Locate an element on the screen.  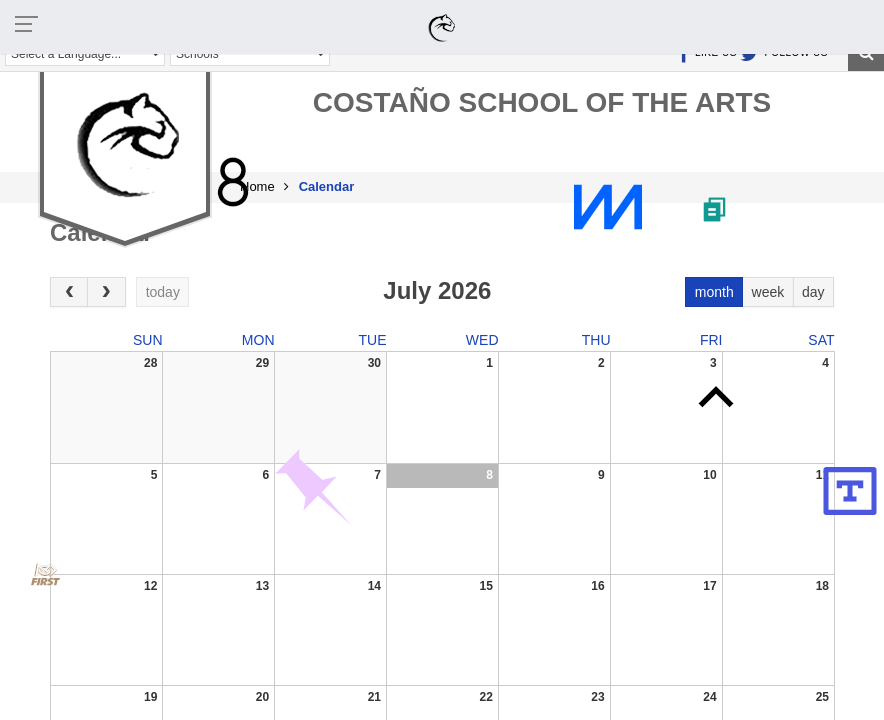
open ChartMogul analytics dashboard is located at coordinates (608, 207).